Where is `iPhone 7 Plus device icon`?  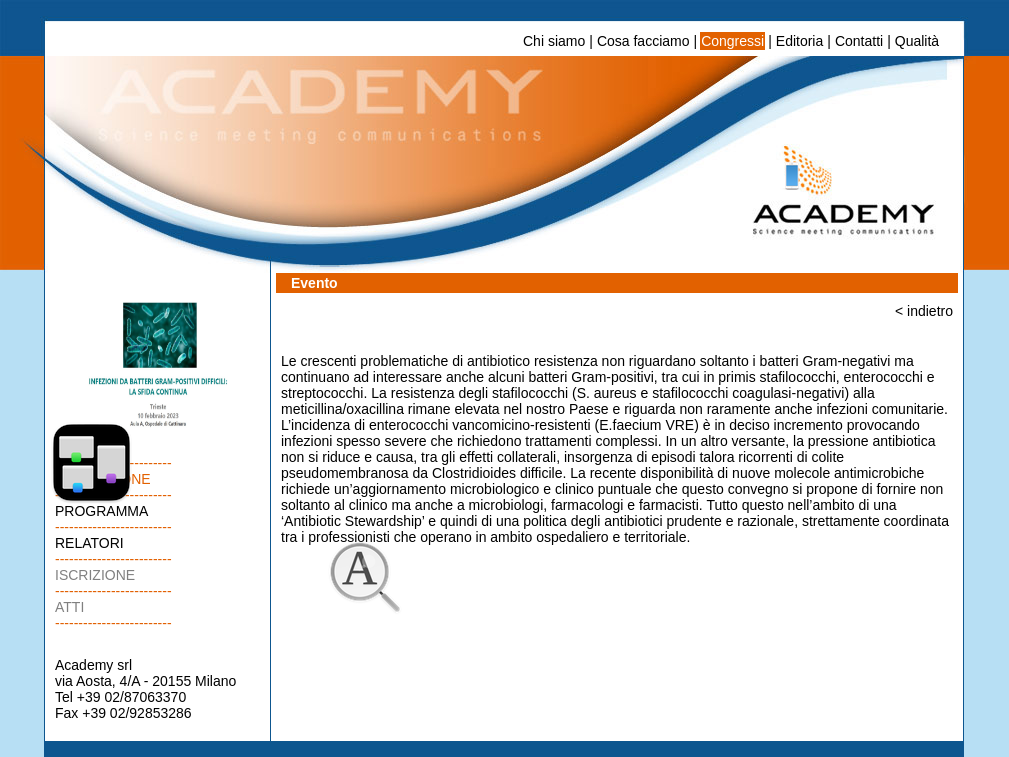 iPhone 7 Plus device icon is located at coordinates (792, 176).